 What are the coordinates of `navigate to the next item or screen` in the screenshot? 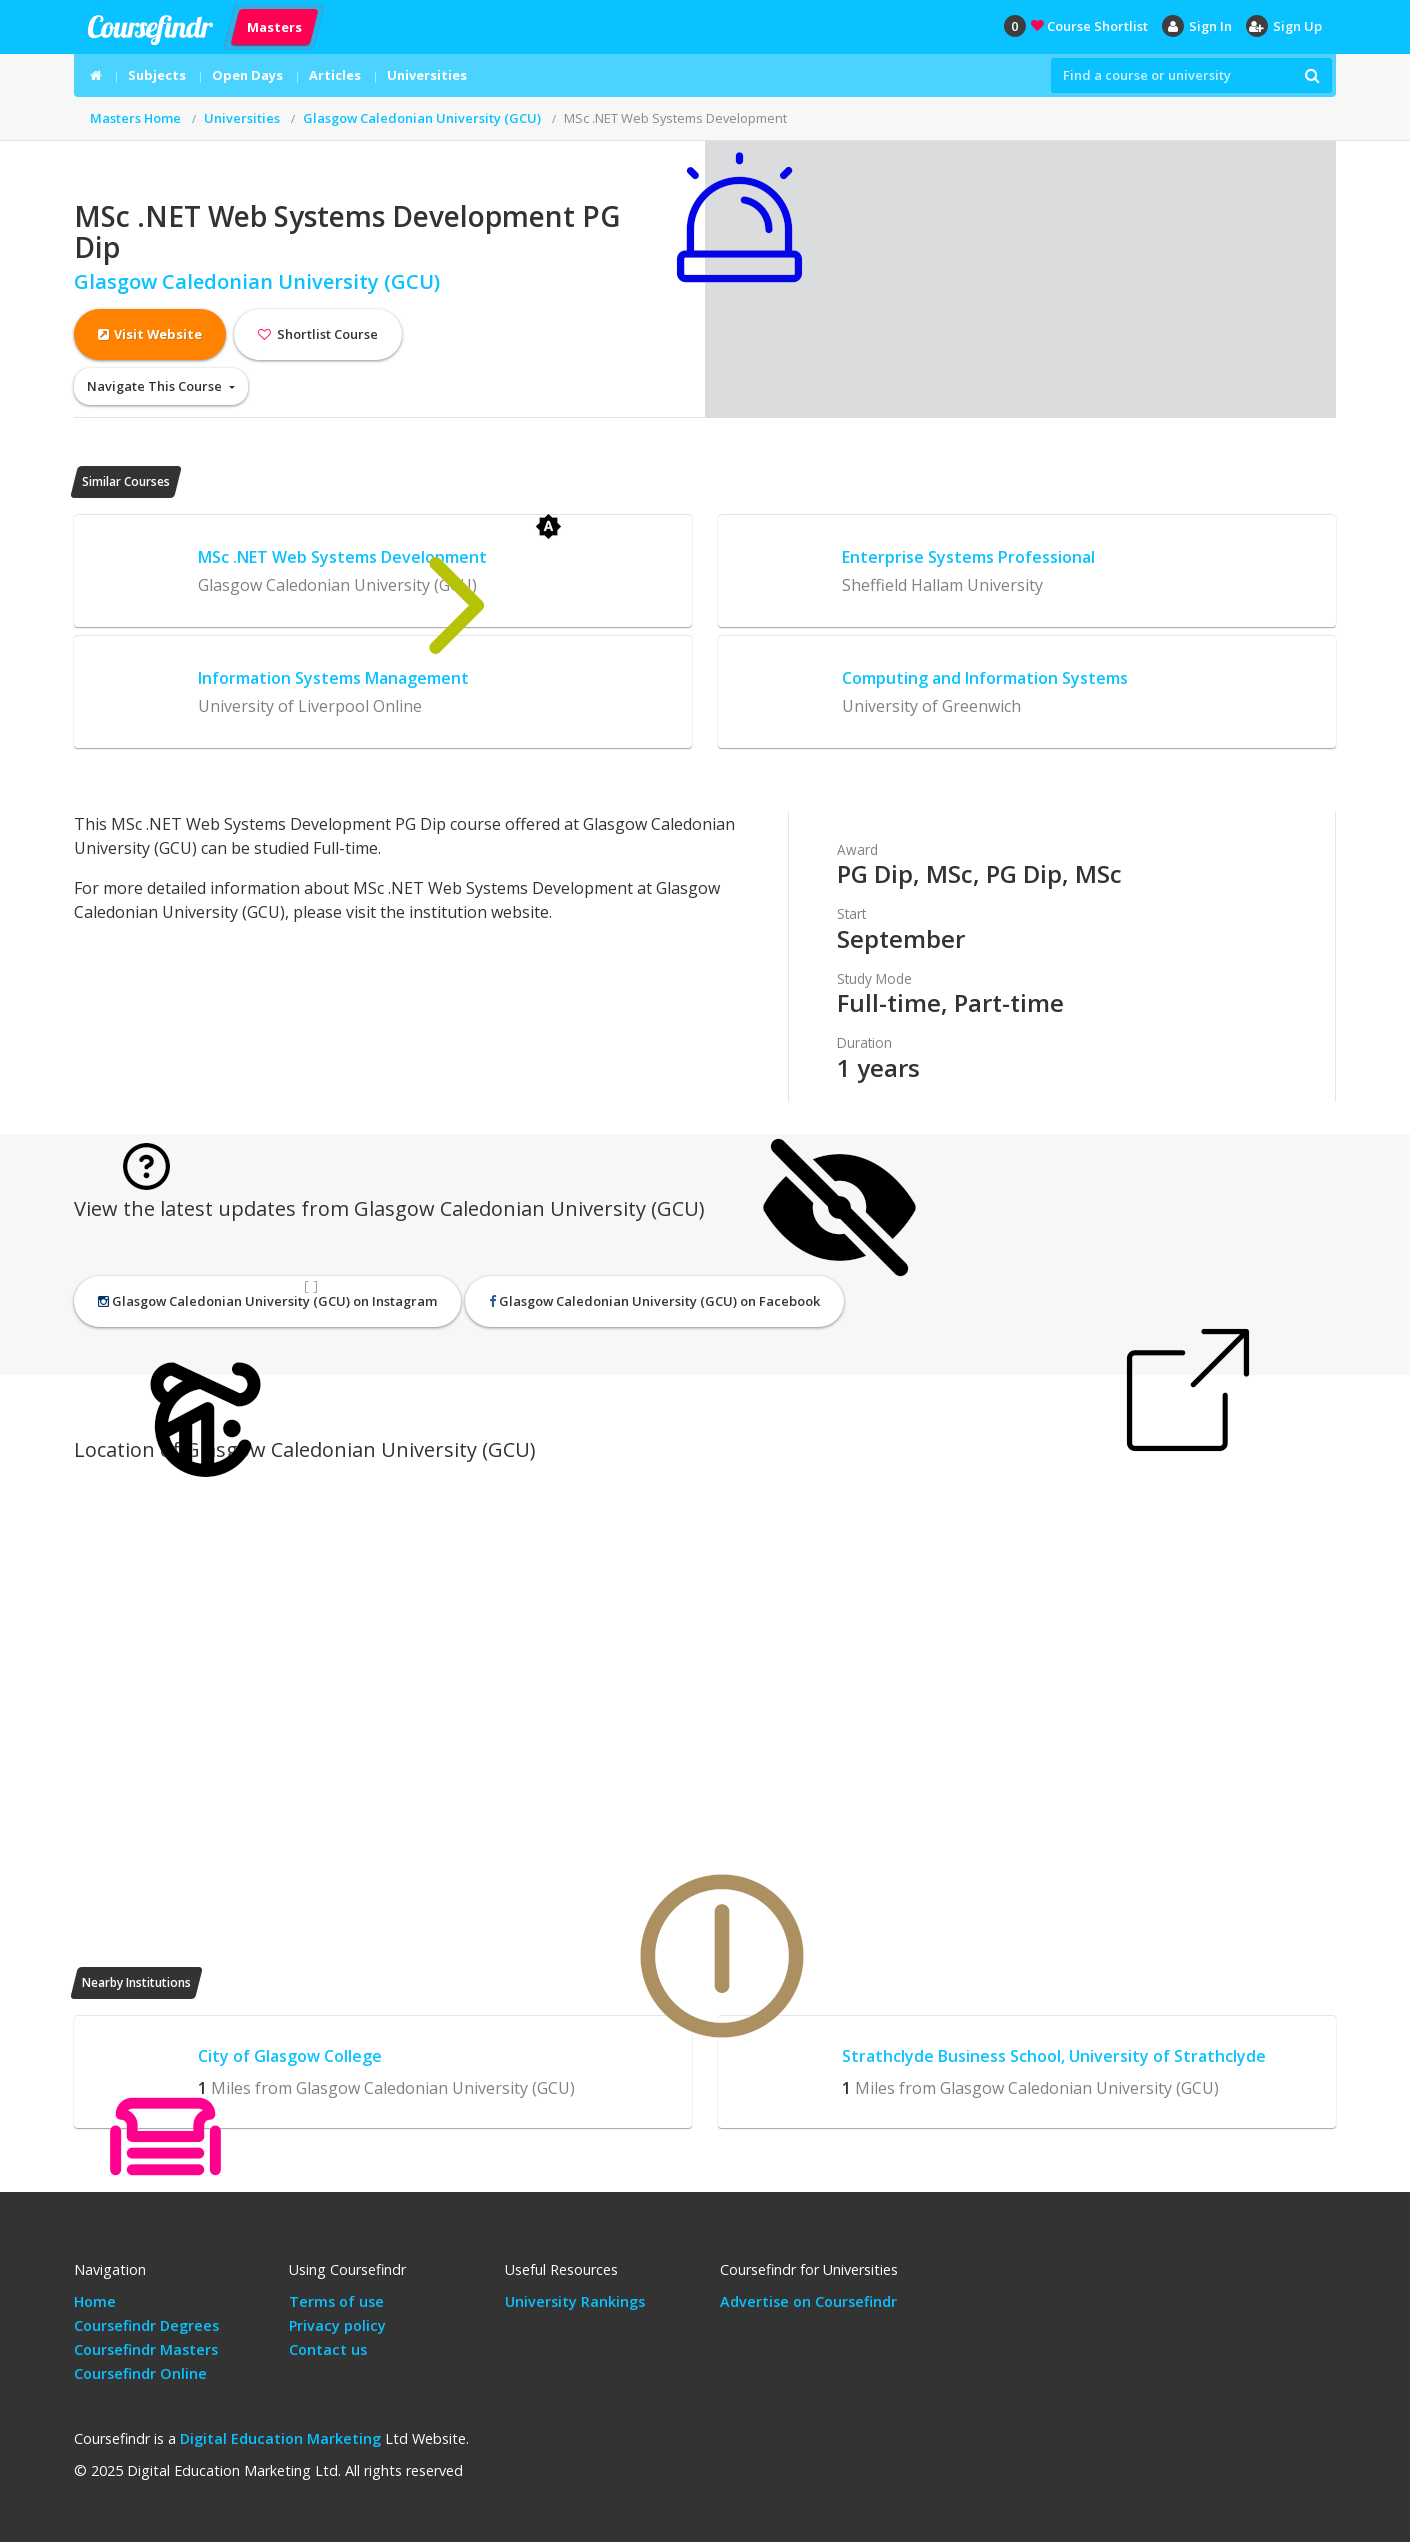 It's located at (452, 605).